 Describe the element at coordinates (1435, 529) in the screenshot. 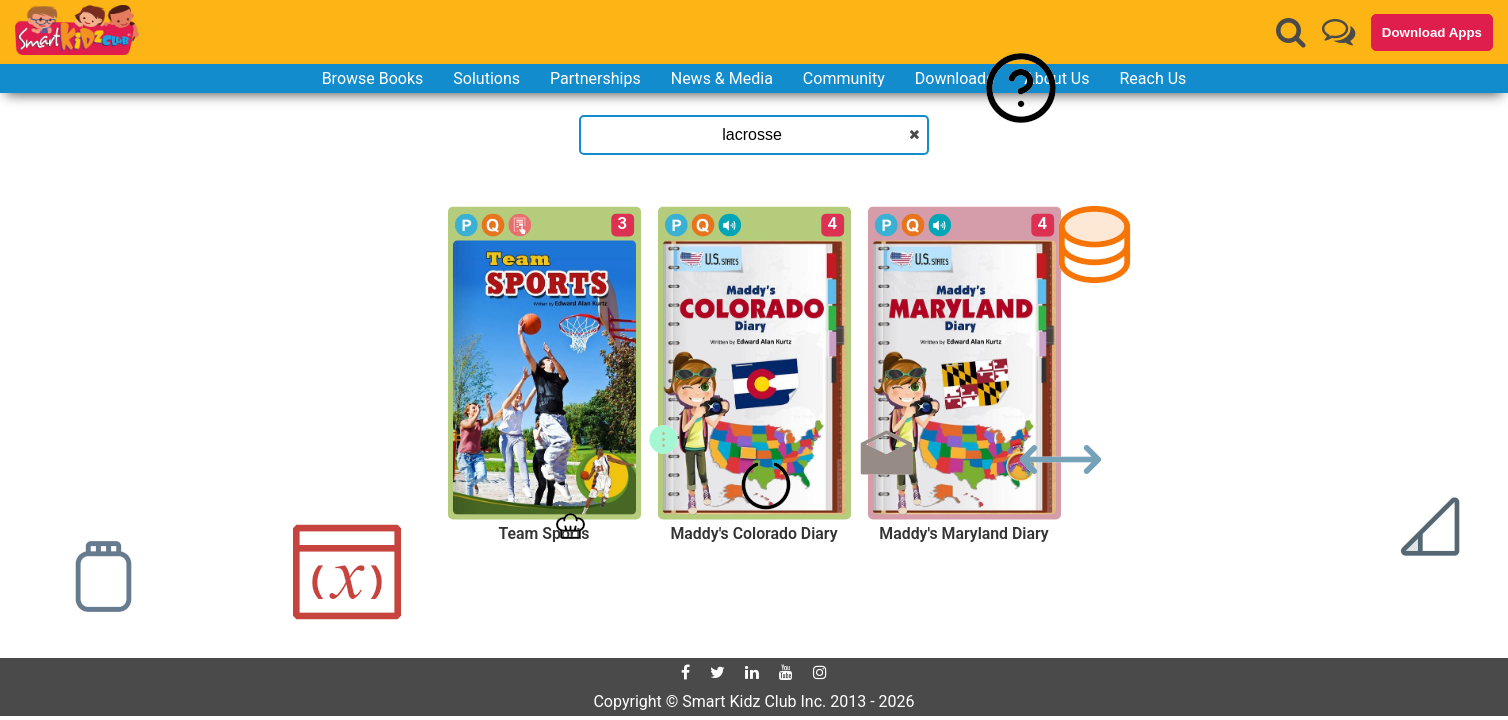

I see `indicates weak cellular signal strength` at that location.